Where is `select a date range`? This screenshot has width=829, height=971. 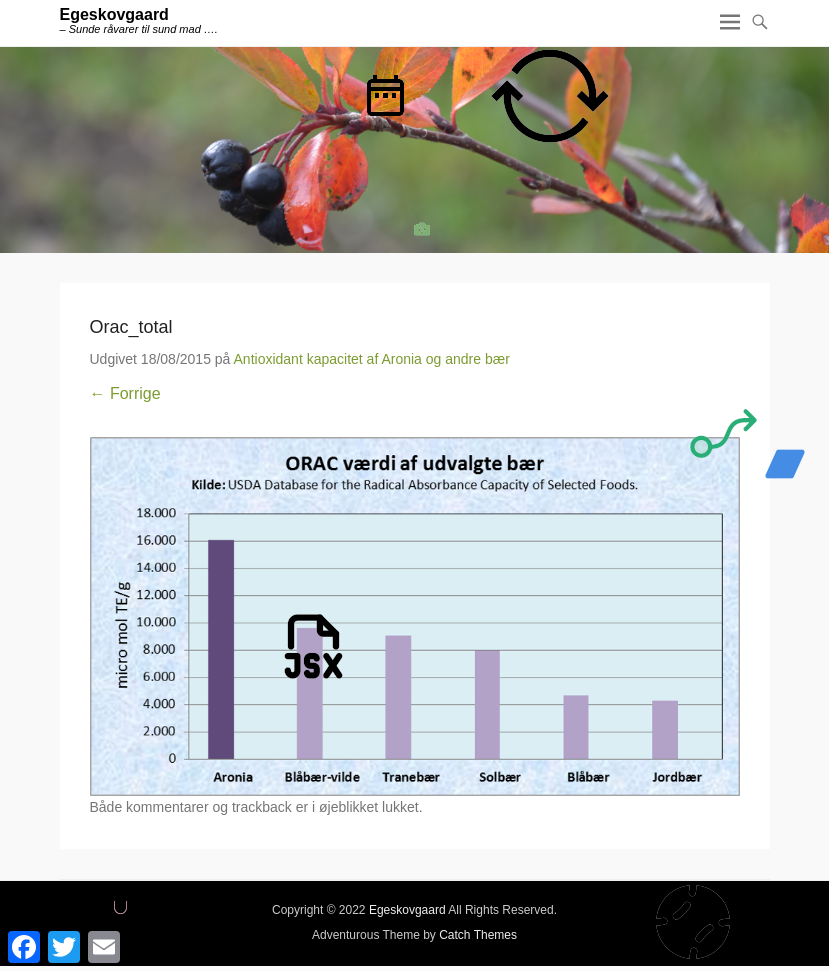 select a date range is located at coordinates (385, 95).